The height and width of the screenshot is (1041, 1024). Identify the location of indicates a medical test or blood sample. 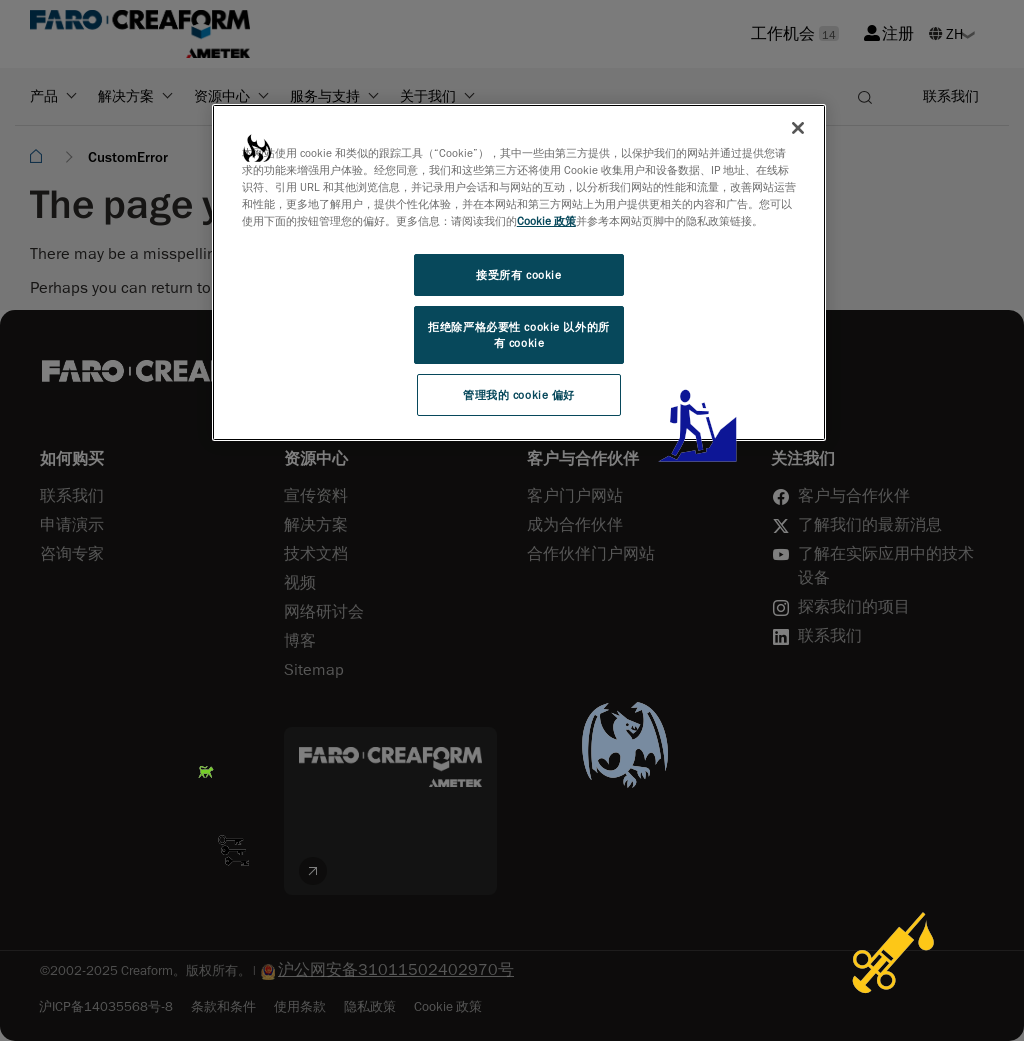
(893, 952).